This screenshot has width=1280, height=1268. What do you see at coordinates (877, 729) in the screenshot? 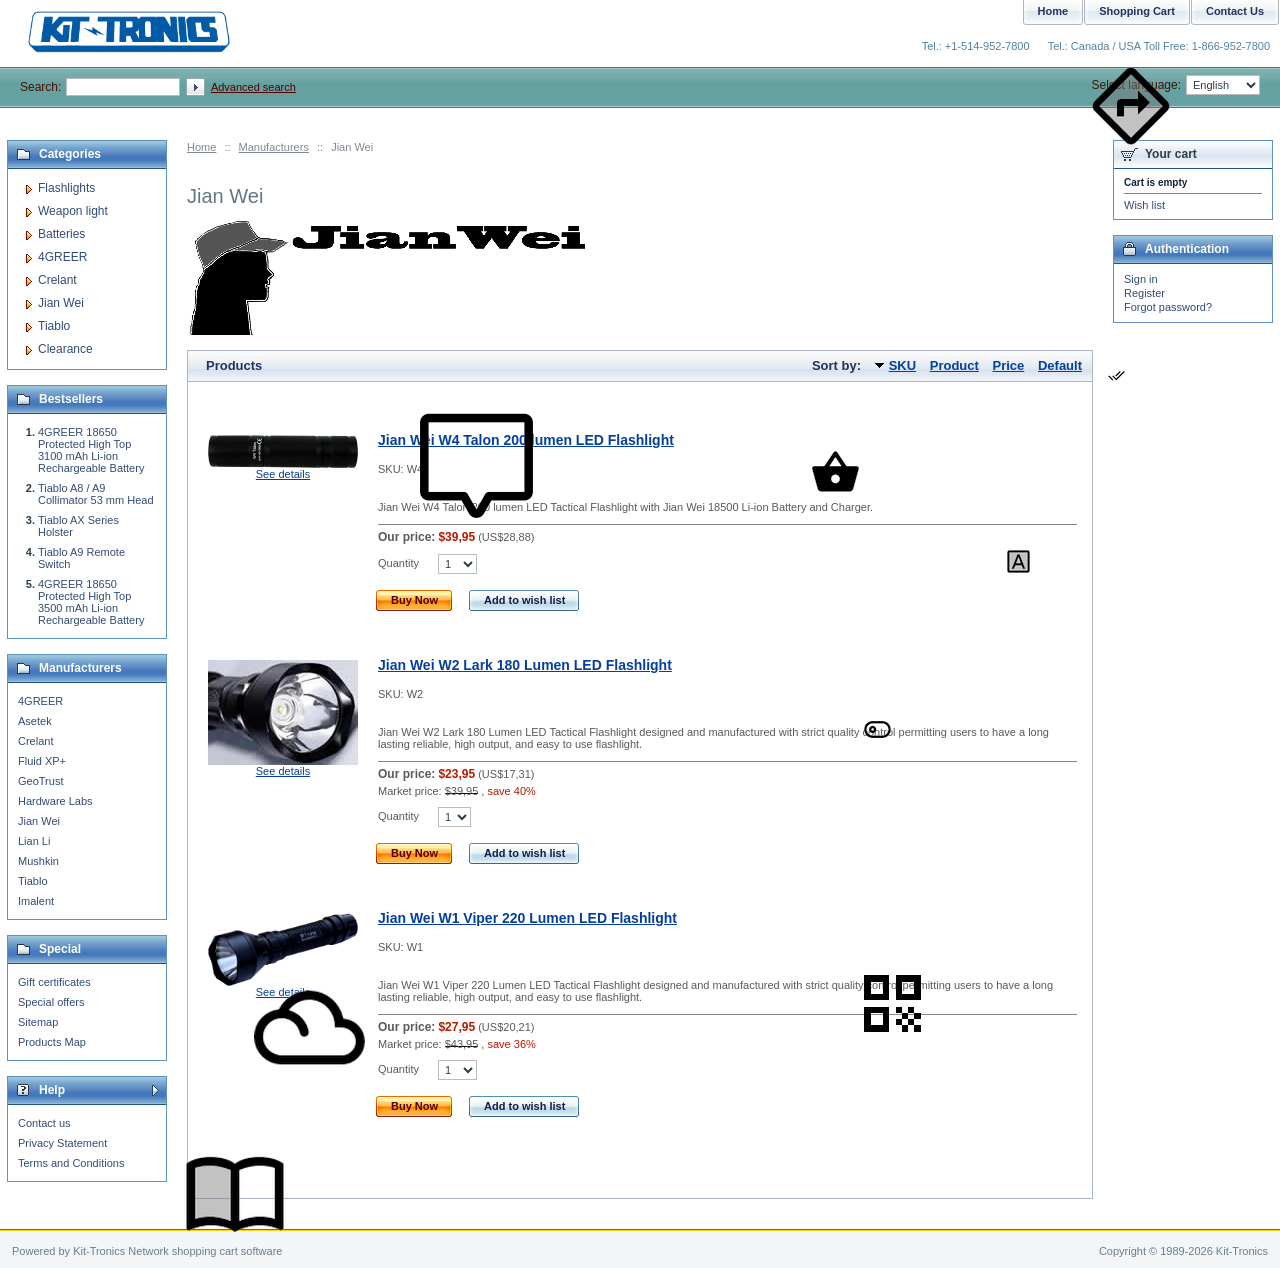
I see `toggle switch in off position` at bounding box center [877, 729].